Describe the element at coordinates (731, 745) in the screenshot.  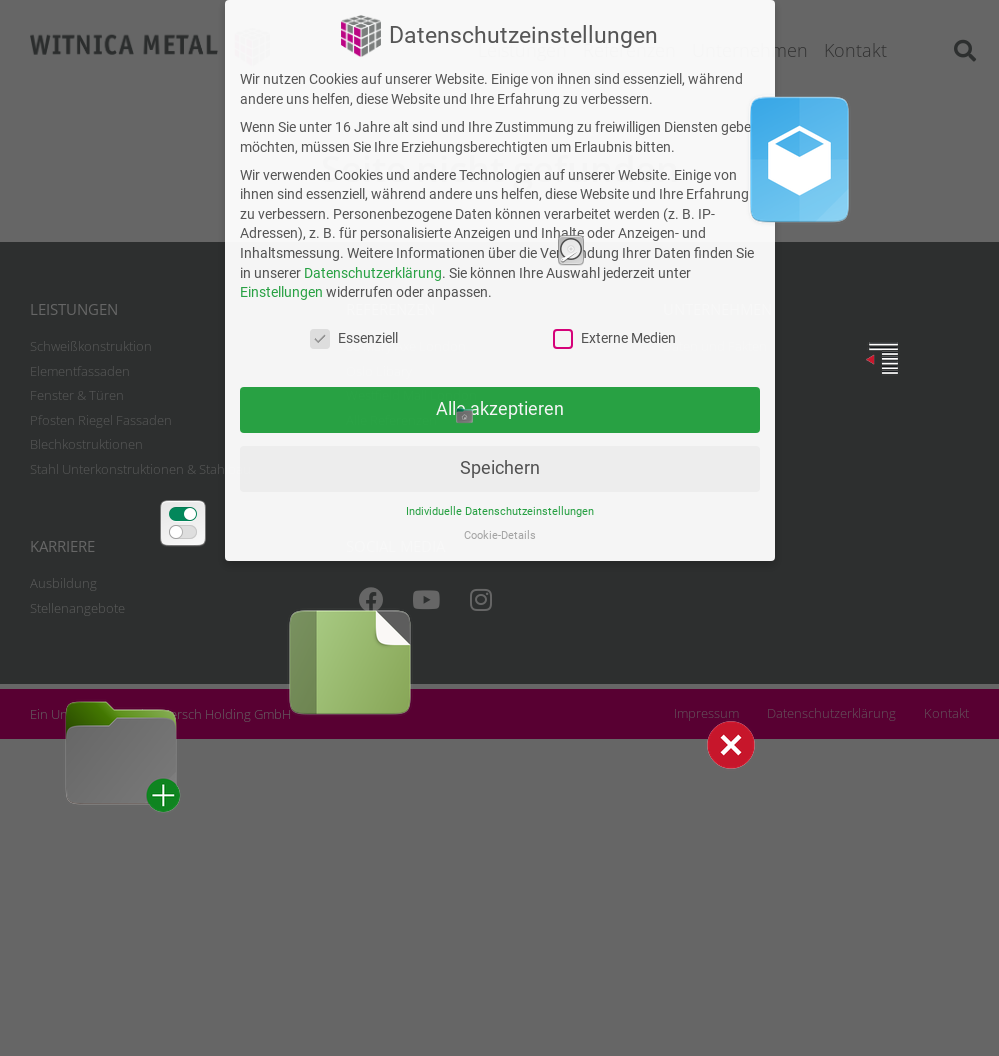
I see `dismiss or close a dialog` at that location.